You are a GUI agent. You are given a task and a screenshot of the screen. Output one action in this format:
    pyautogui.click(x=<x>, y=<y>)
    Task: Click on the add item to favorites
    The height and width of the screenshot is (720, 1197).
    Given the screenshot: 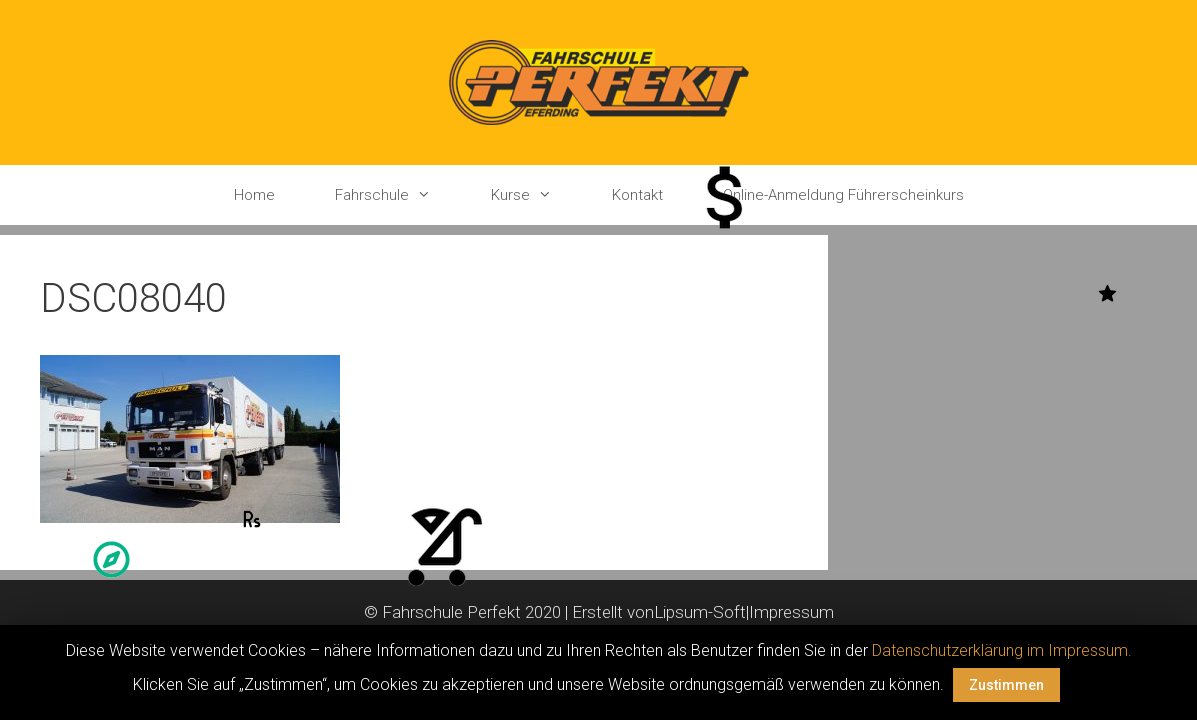 What is the action you would take?
    pyautogui.click(x=1107, y=293)
    